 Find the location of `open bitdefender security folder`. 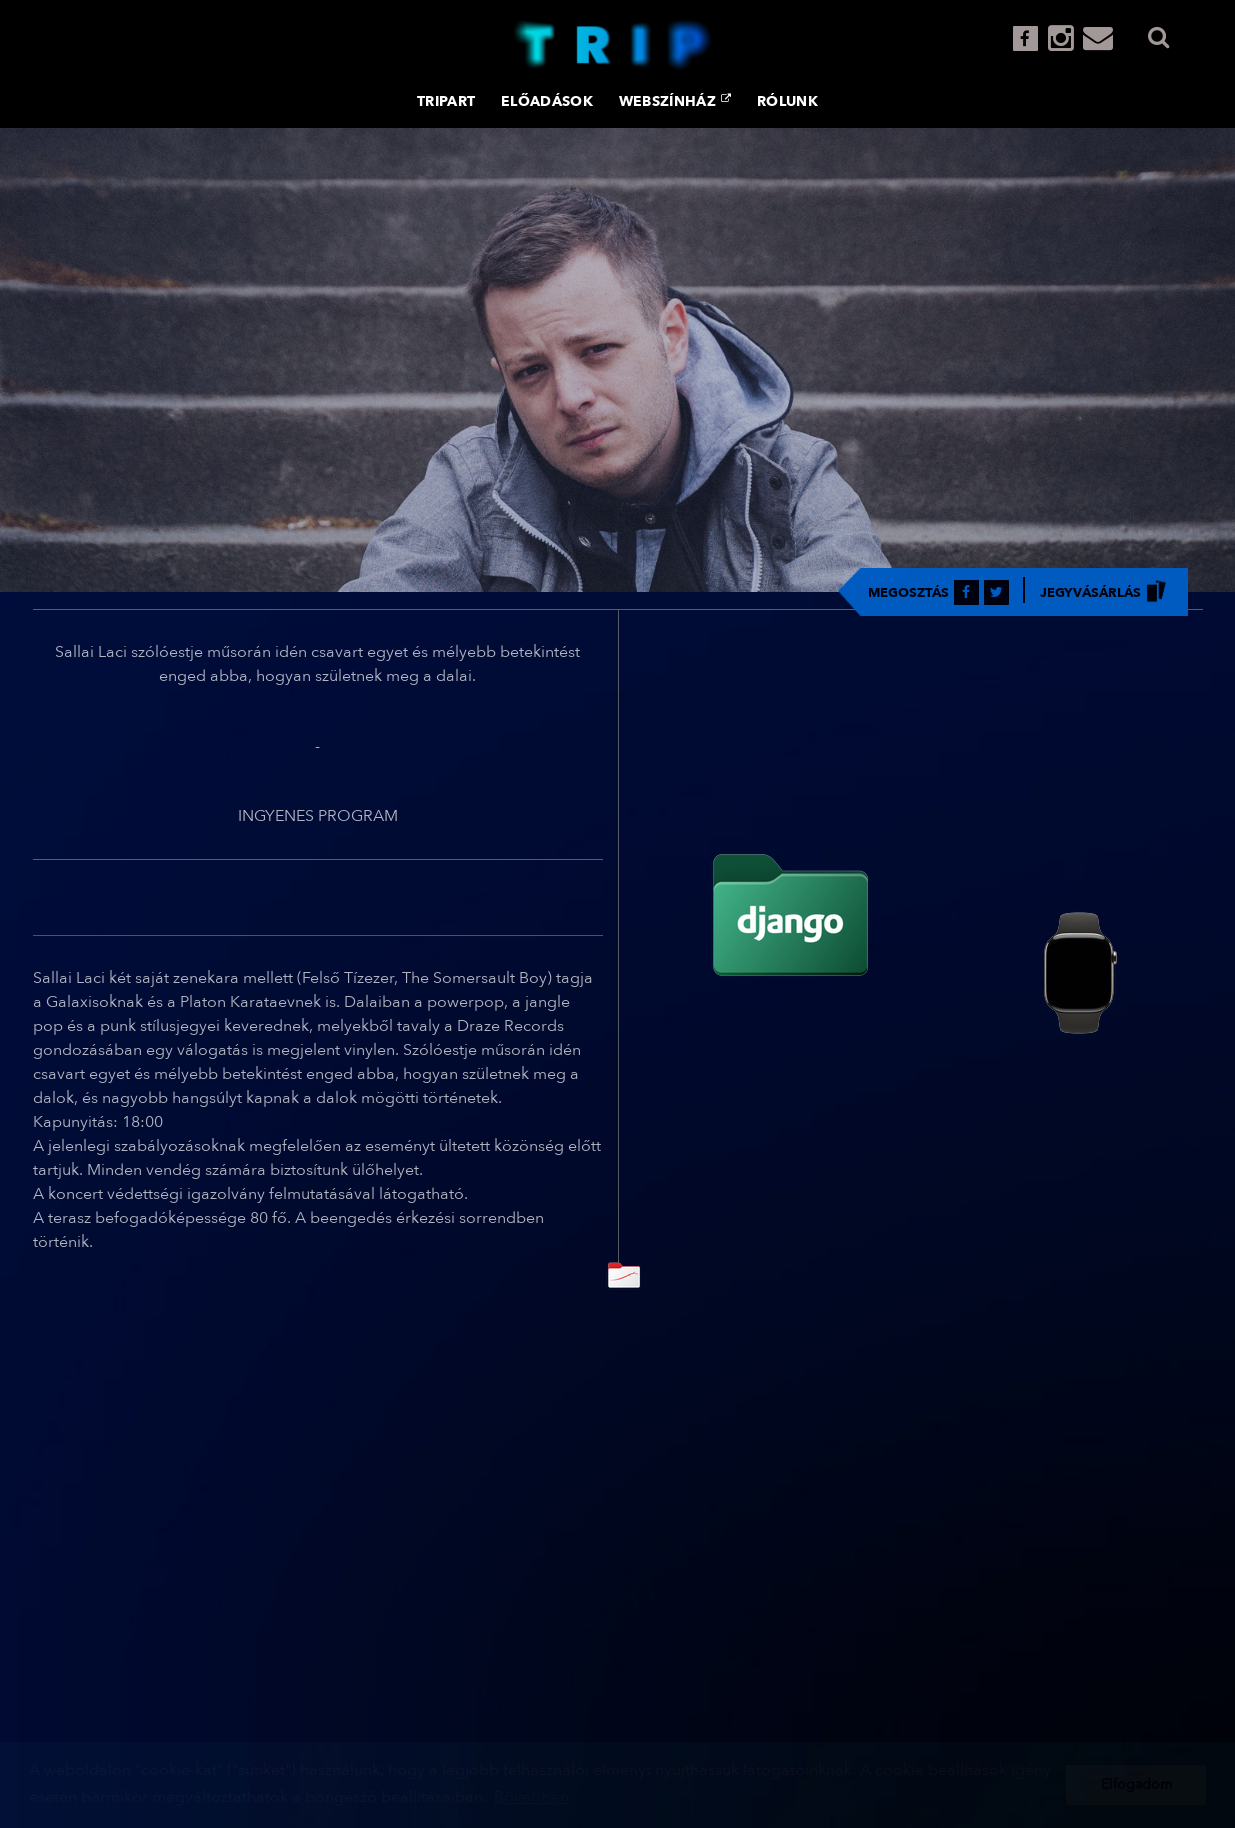

open bitdefender security folder is located at coordinates (624, 1276).